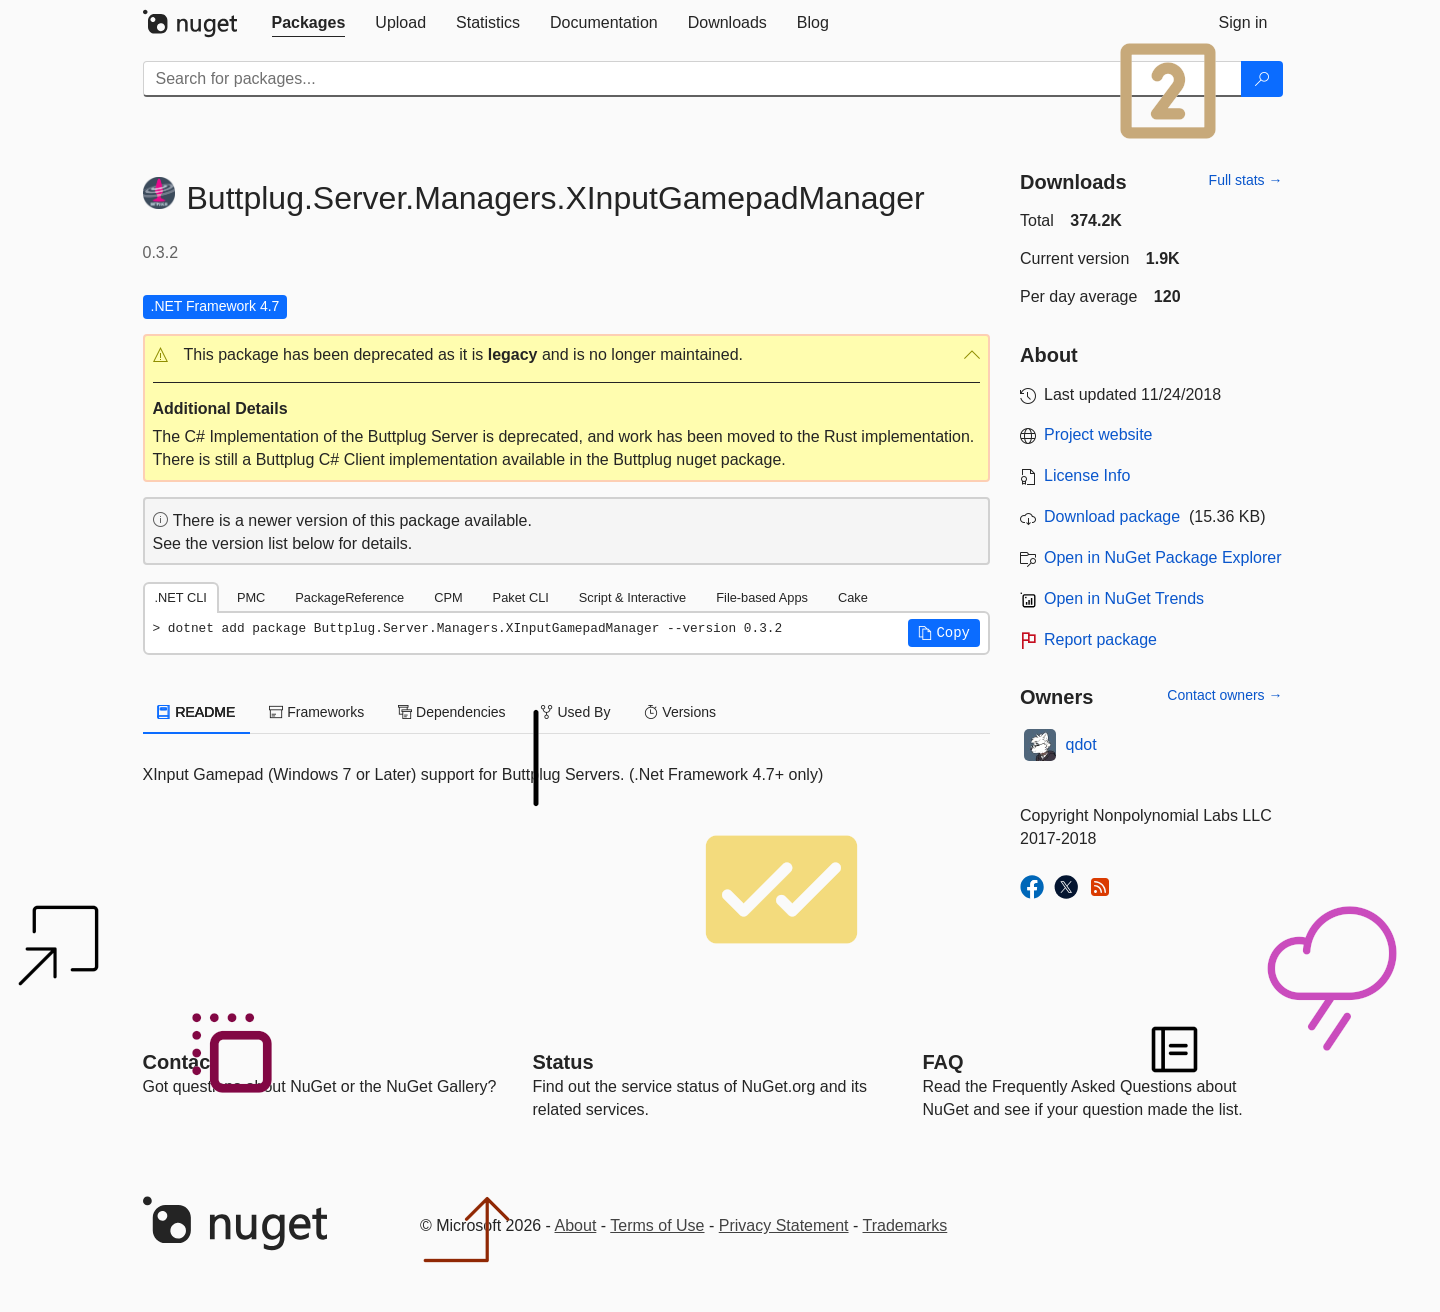  I want to click on indicates step two in a numbered sequence, so click(1168, 91).